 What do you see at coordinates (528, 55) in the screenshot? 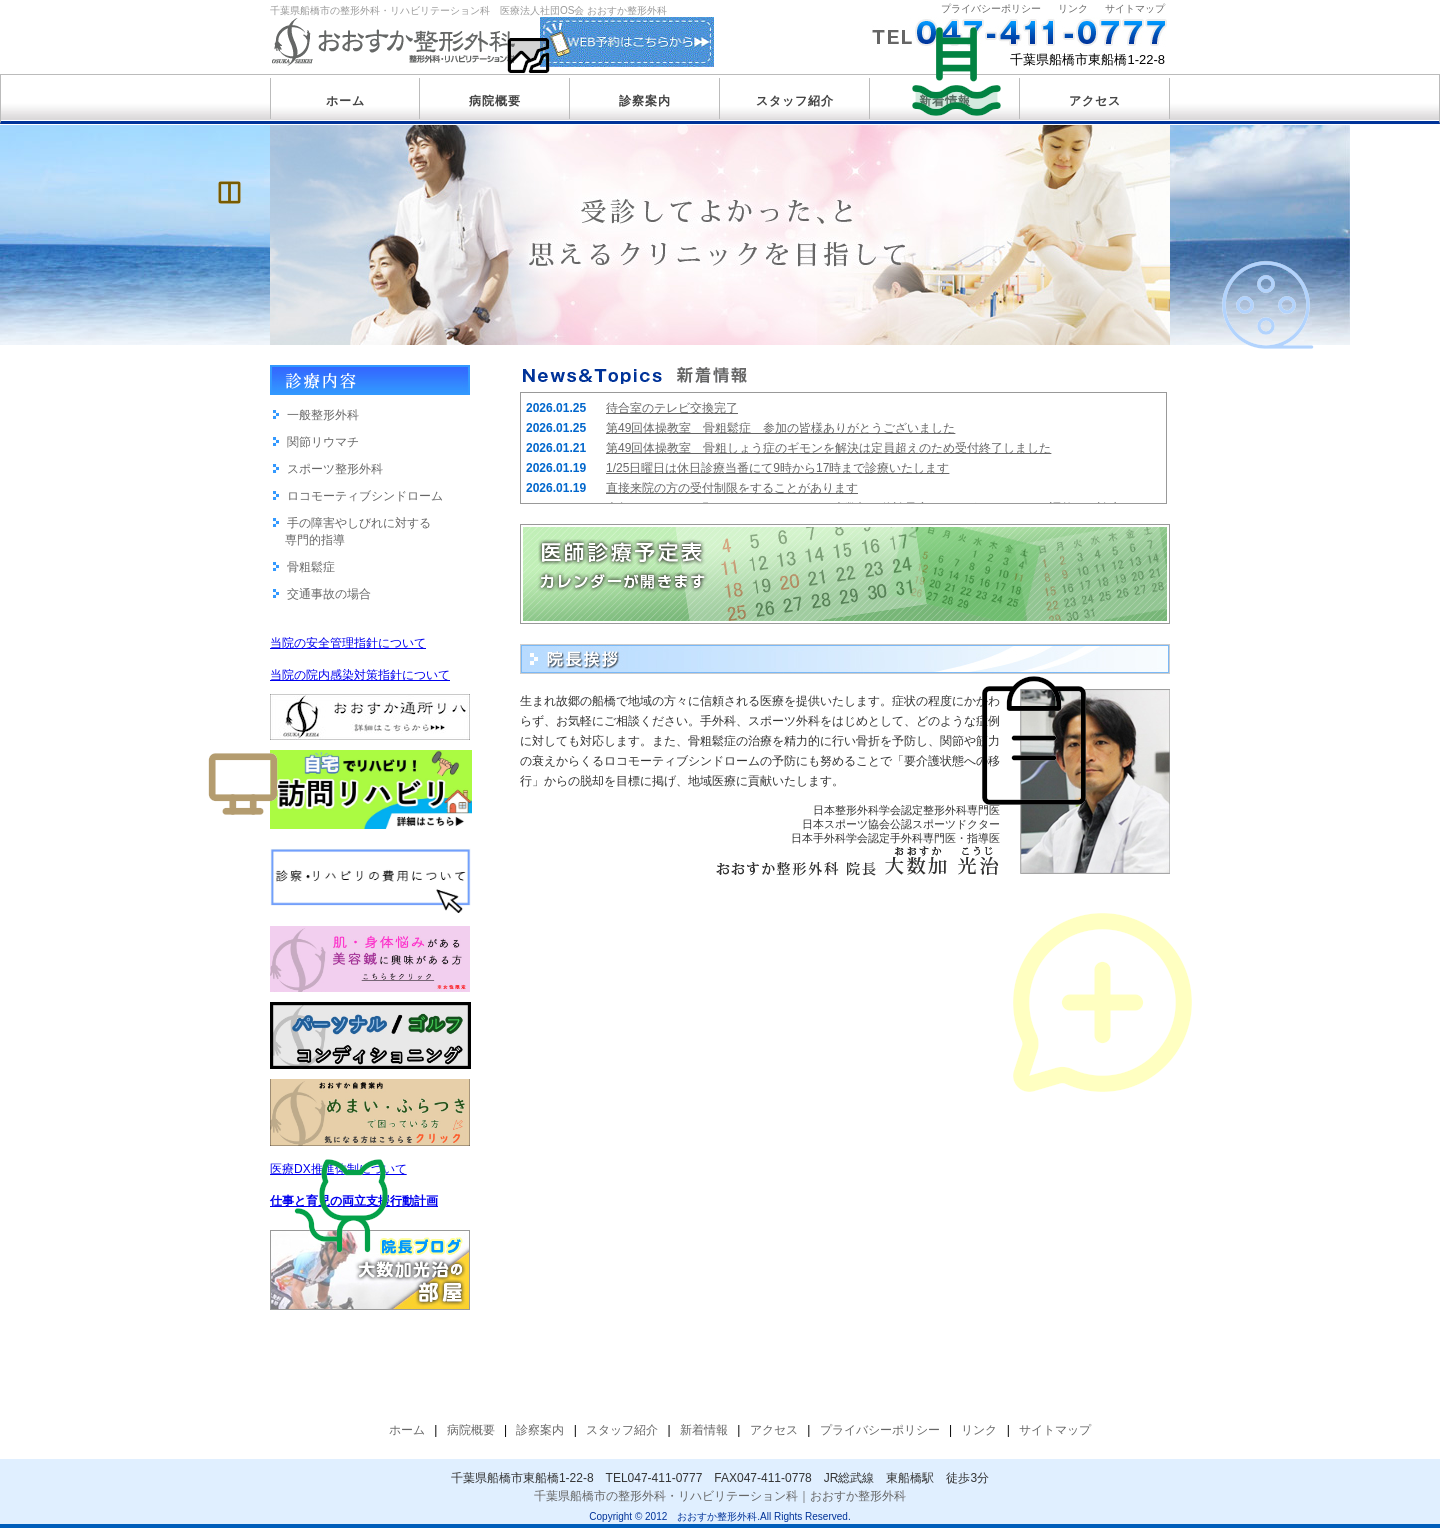
I see `indicates a broken or corrupted image file` at bounding box center [528, 55].